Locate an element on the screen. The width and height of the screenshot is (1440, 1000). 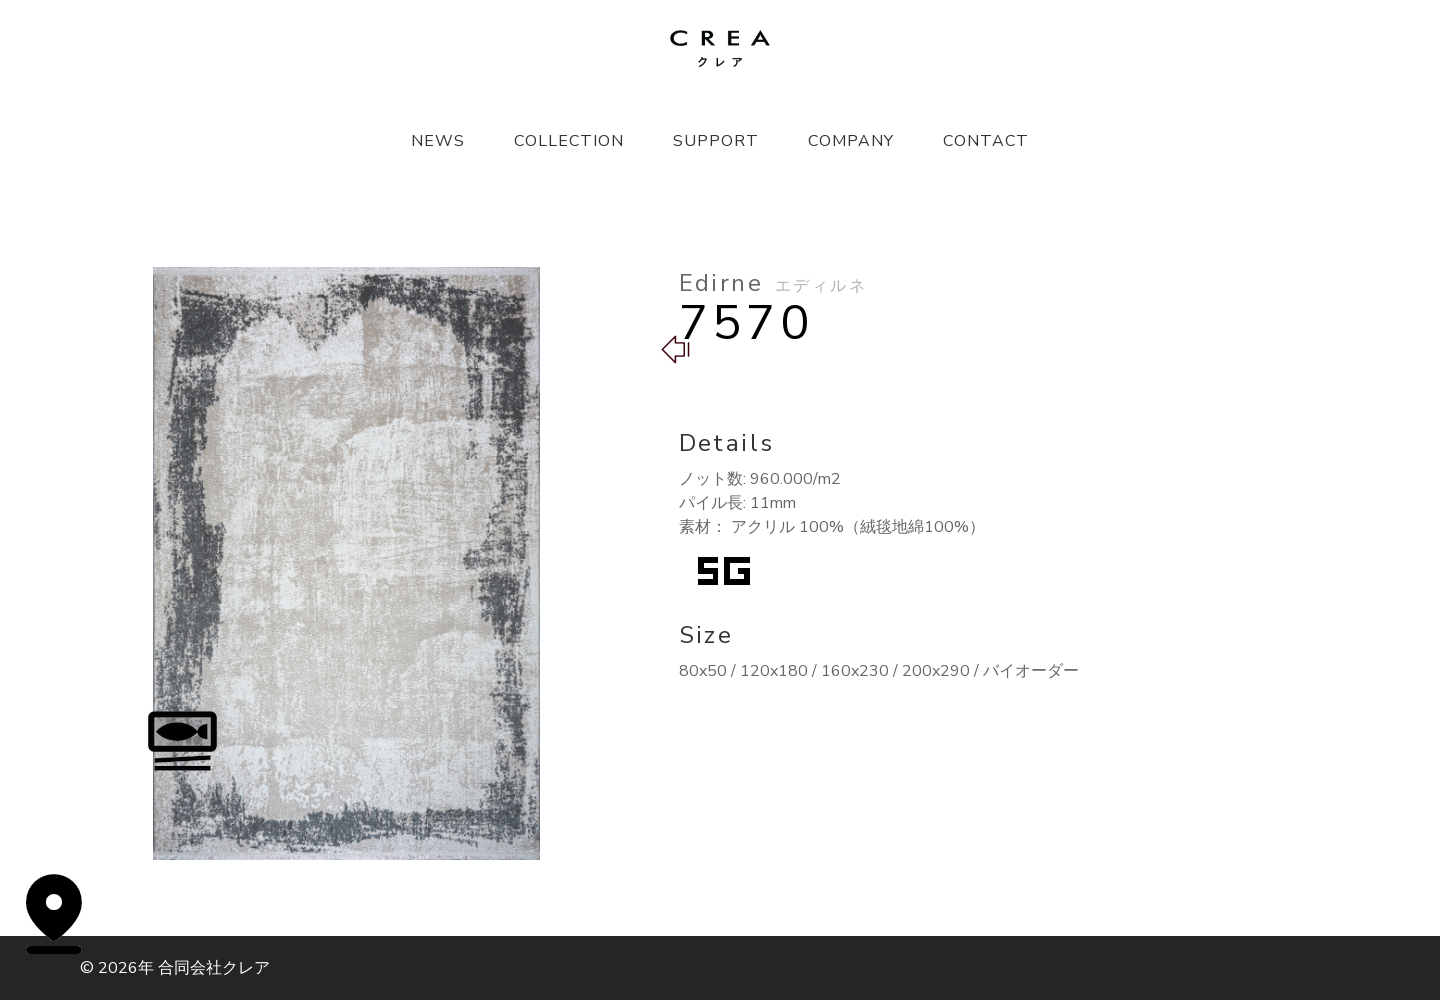
drop a pin to mark a location on the map is located at coordinates (54, 914).